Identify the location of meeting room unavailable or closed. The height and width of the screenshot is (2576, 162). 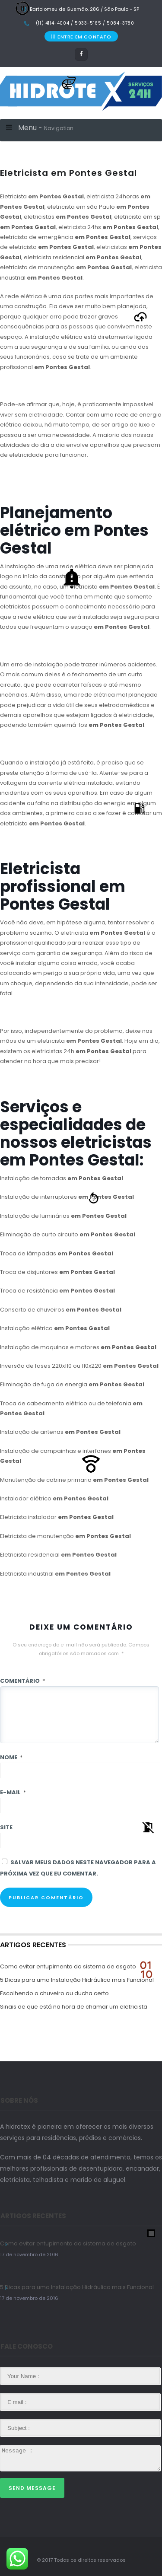
(148, 1827).